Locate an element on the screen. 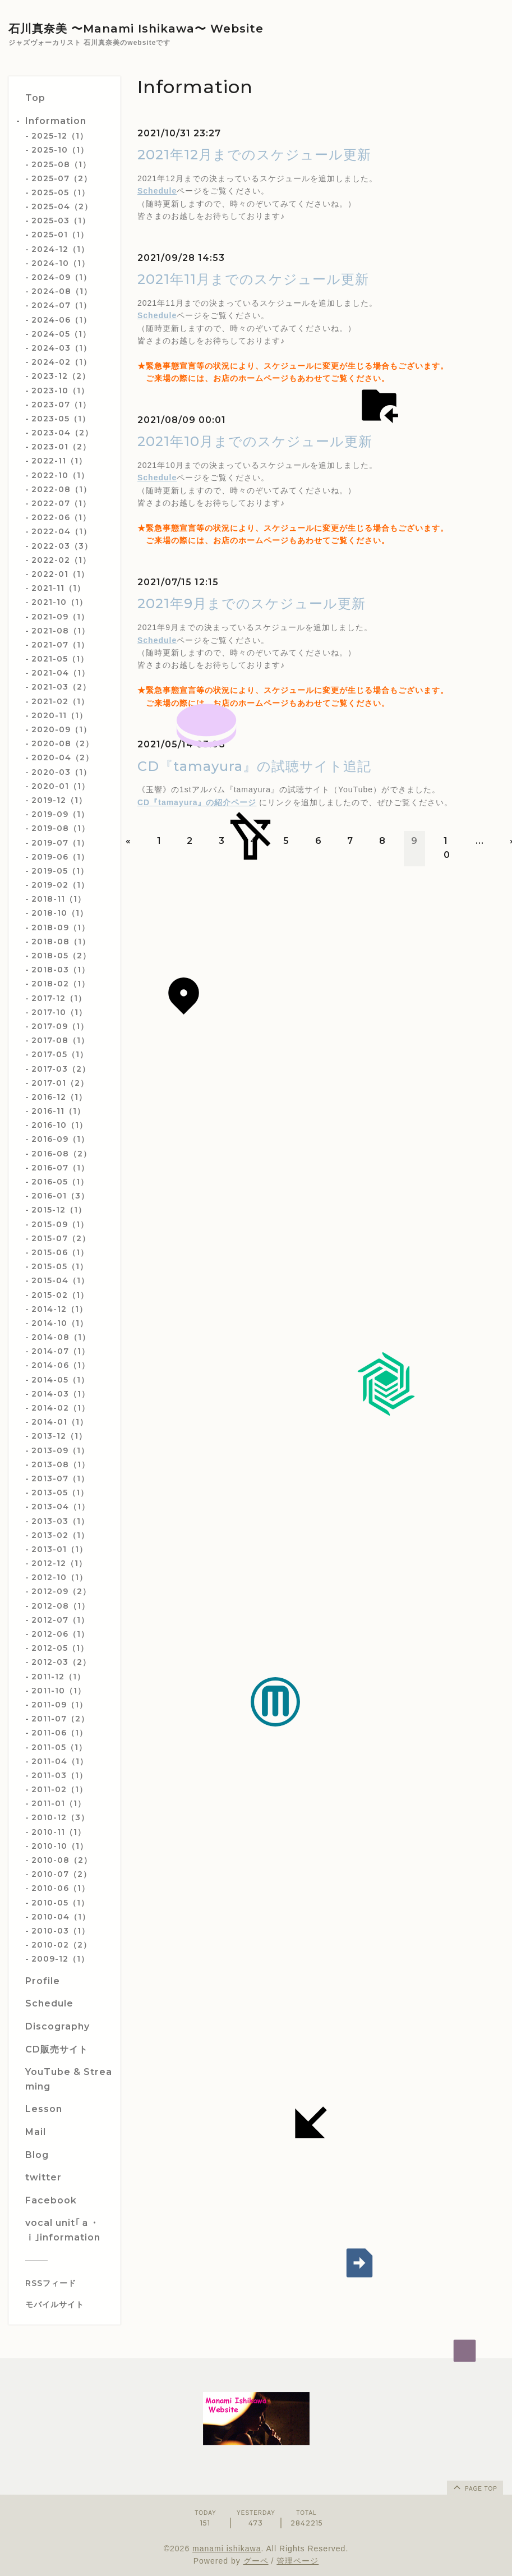 This screenshot has height=2576, width=512. makerbot logo is located at coordinates (275, 1702).